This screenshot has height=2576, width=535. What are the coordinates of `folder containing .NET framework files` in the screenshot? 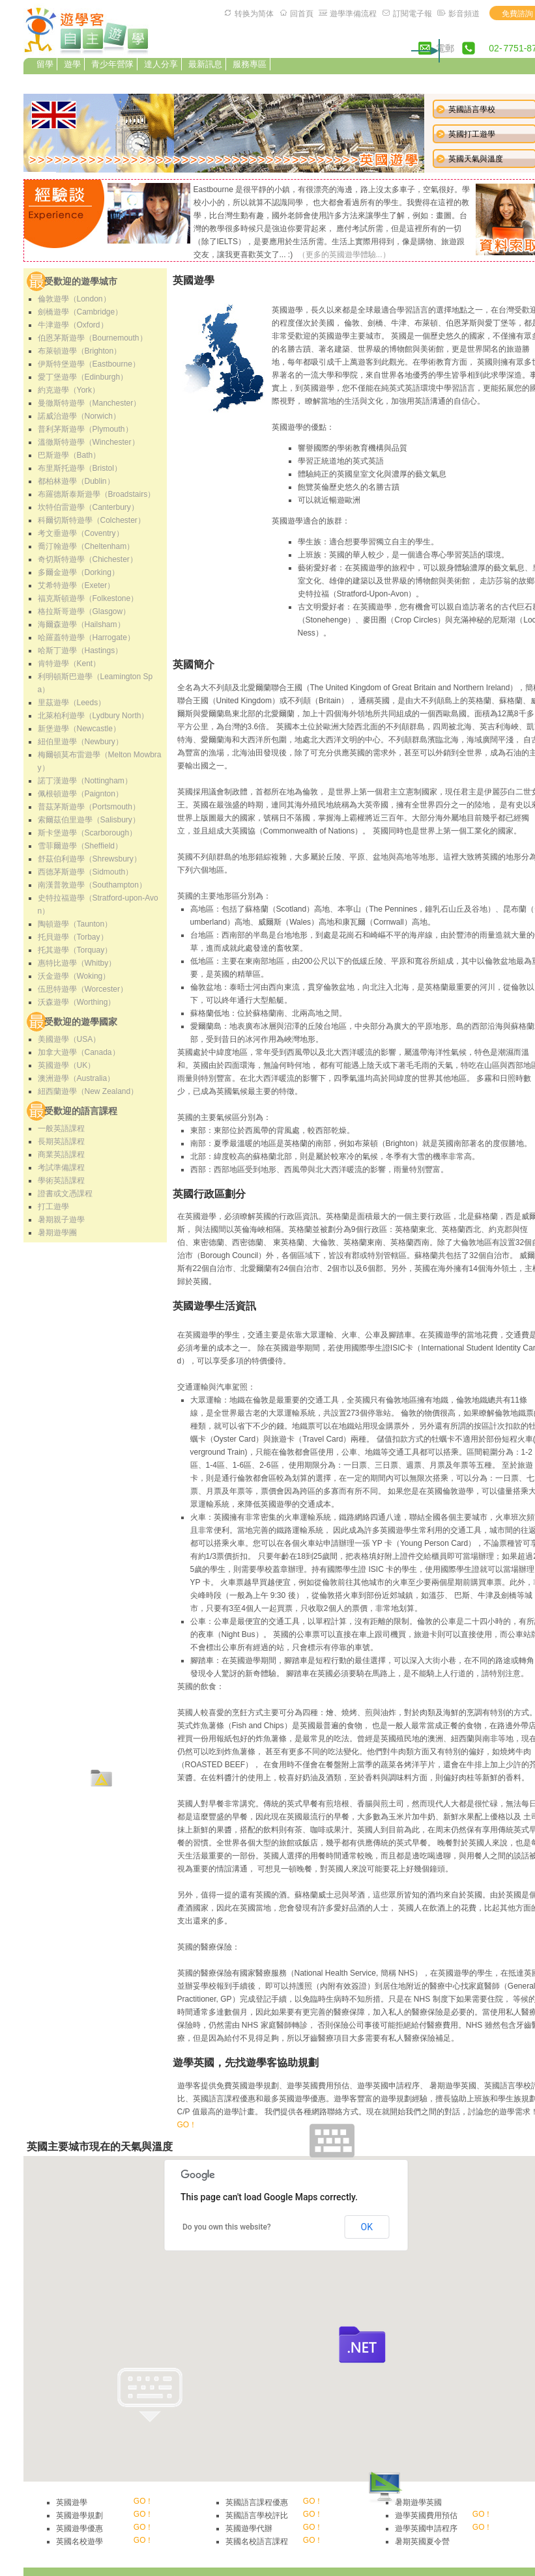 It's located at (362, 2345).